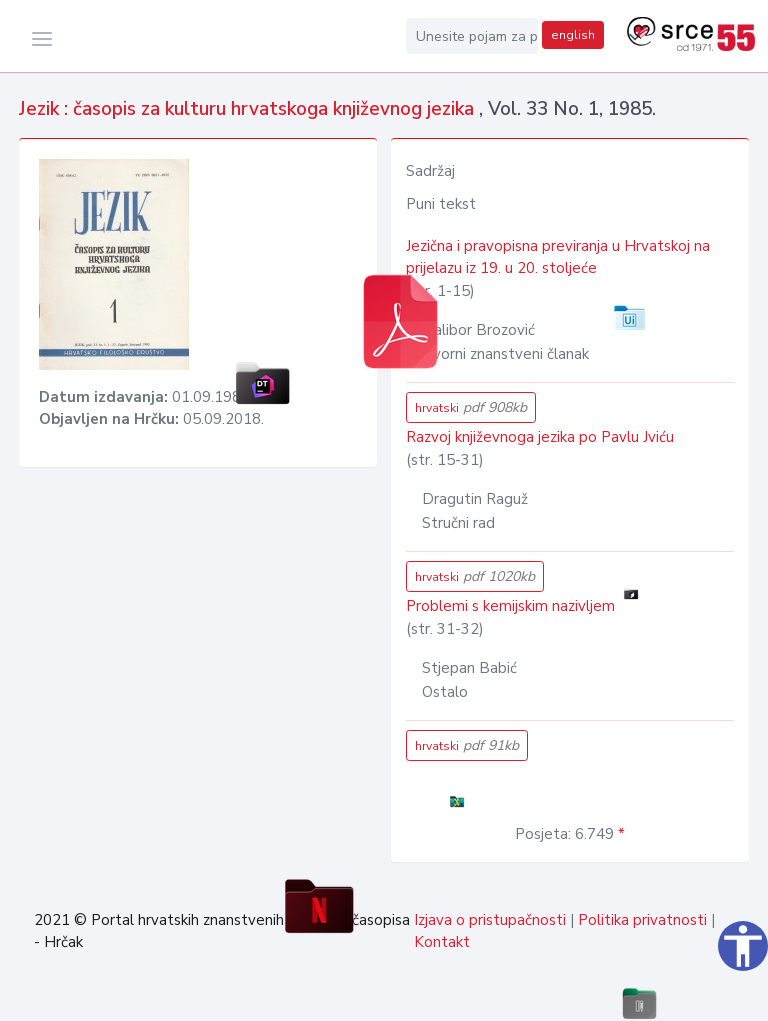 The image size is (768, 1021). Describe the element at coordinates (400, 321) in the screenshot. I see `a compressed PDF document file` at that location.